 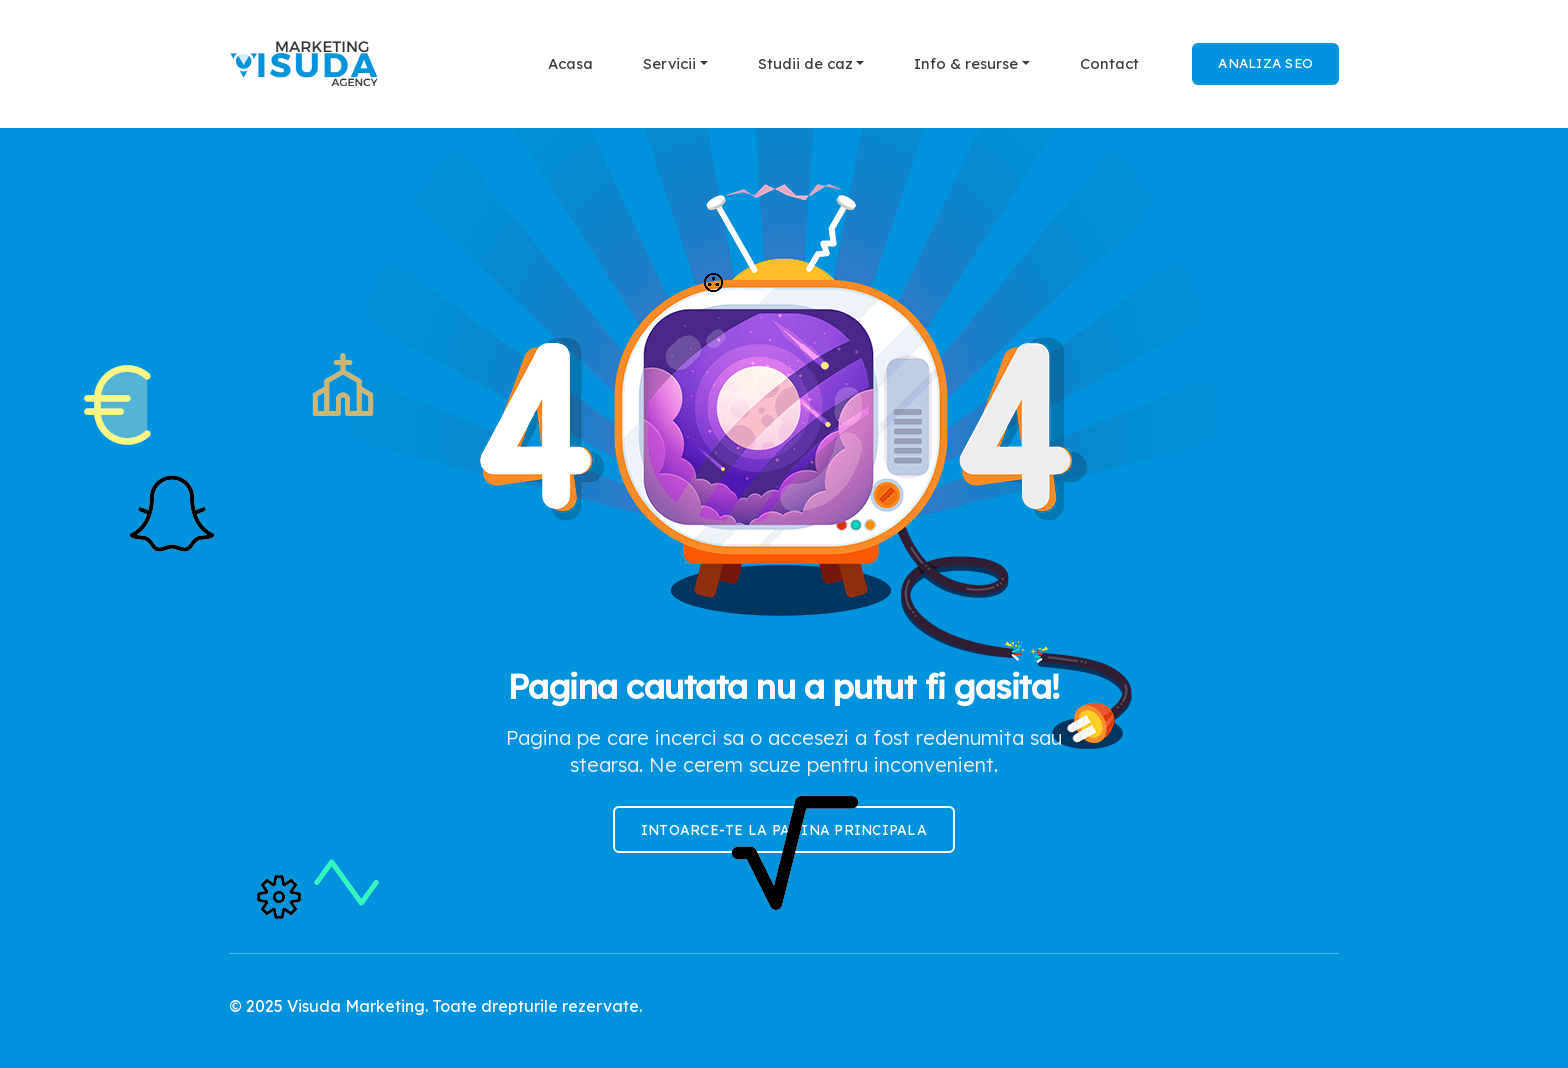 I want to click on open snapchat app, so click(x=172, y=515).